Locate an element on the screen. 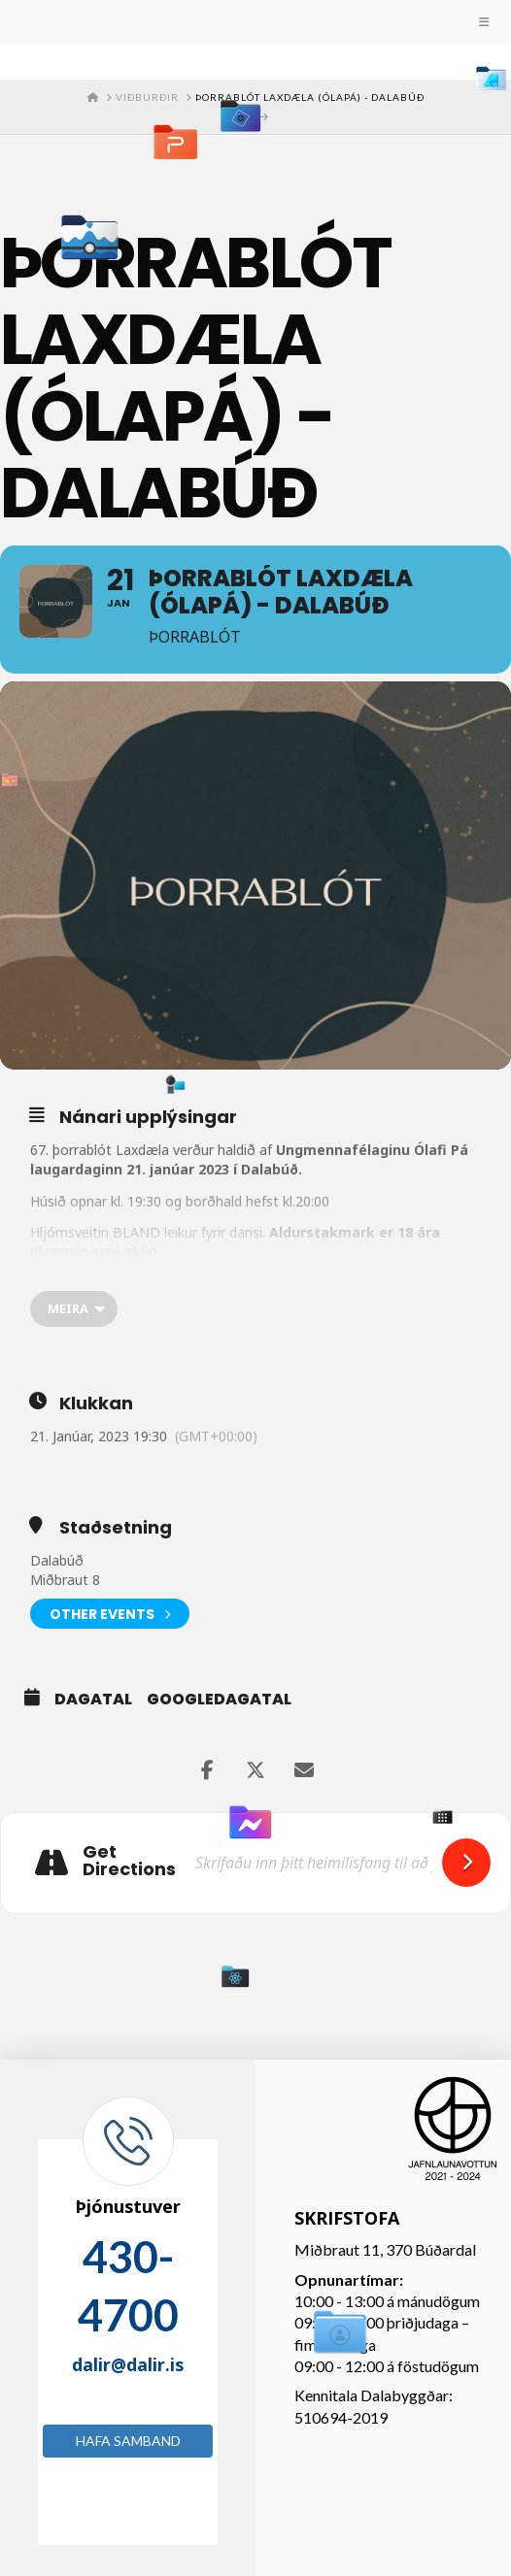 The height and width of the screenshot is (2576, 511). open ROS (Robot Operating System) project folder is located at coordinates (442, 1816).